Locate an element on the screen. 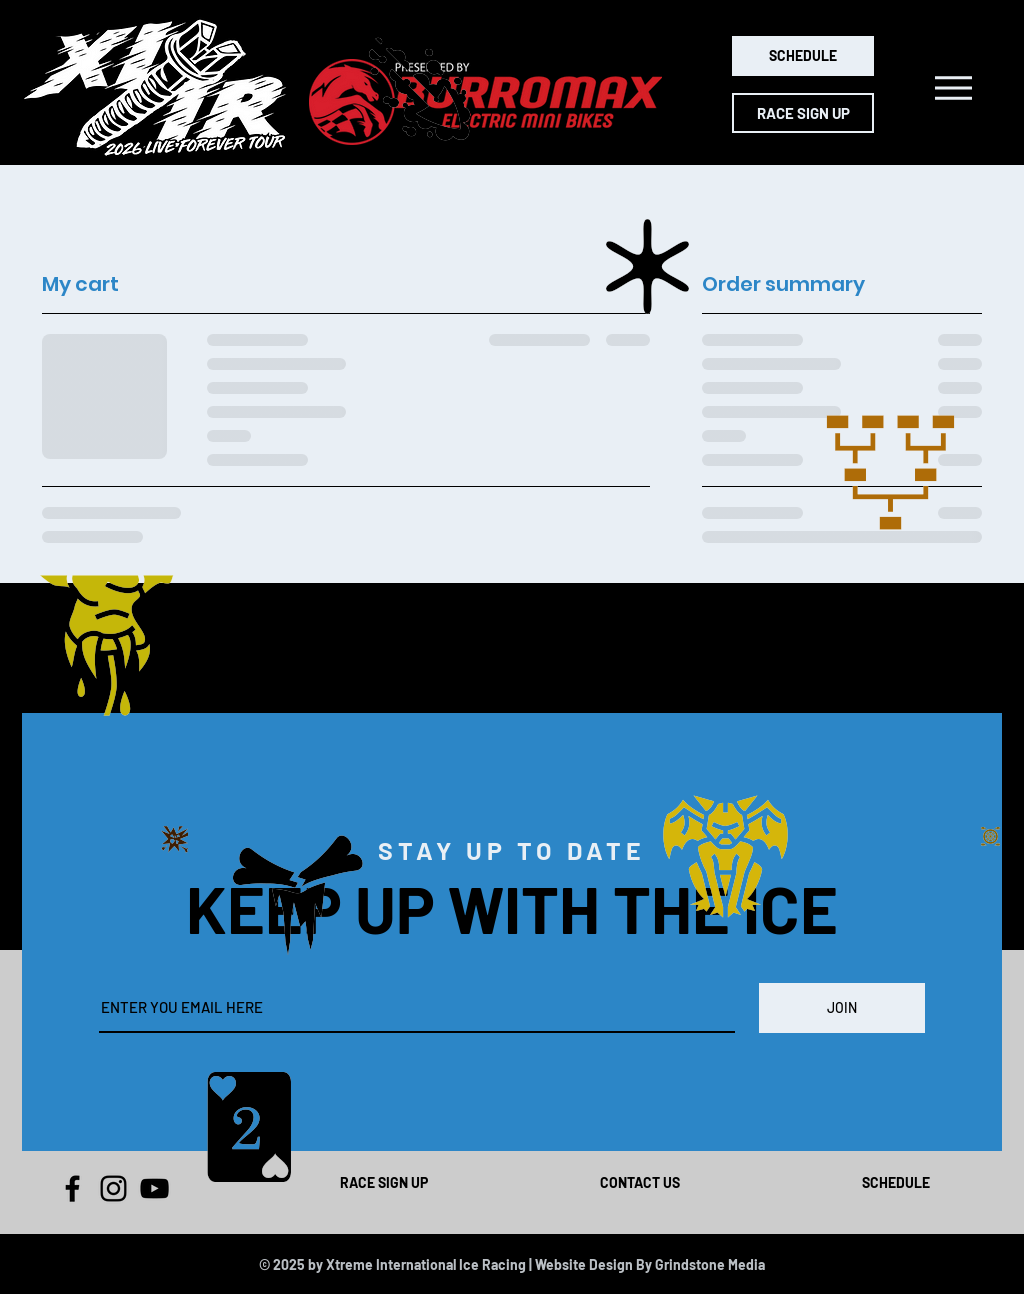  view family tree or genealogy chart is located at coordinates (890, 472).